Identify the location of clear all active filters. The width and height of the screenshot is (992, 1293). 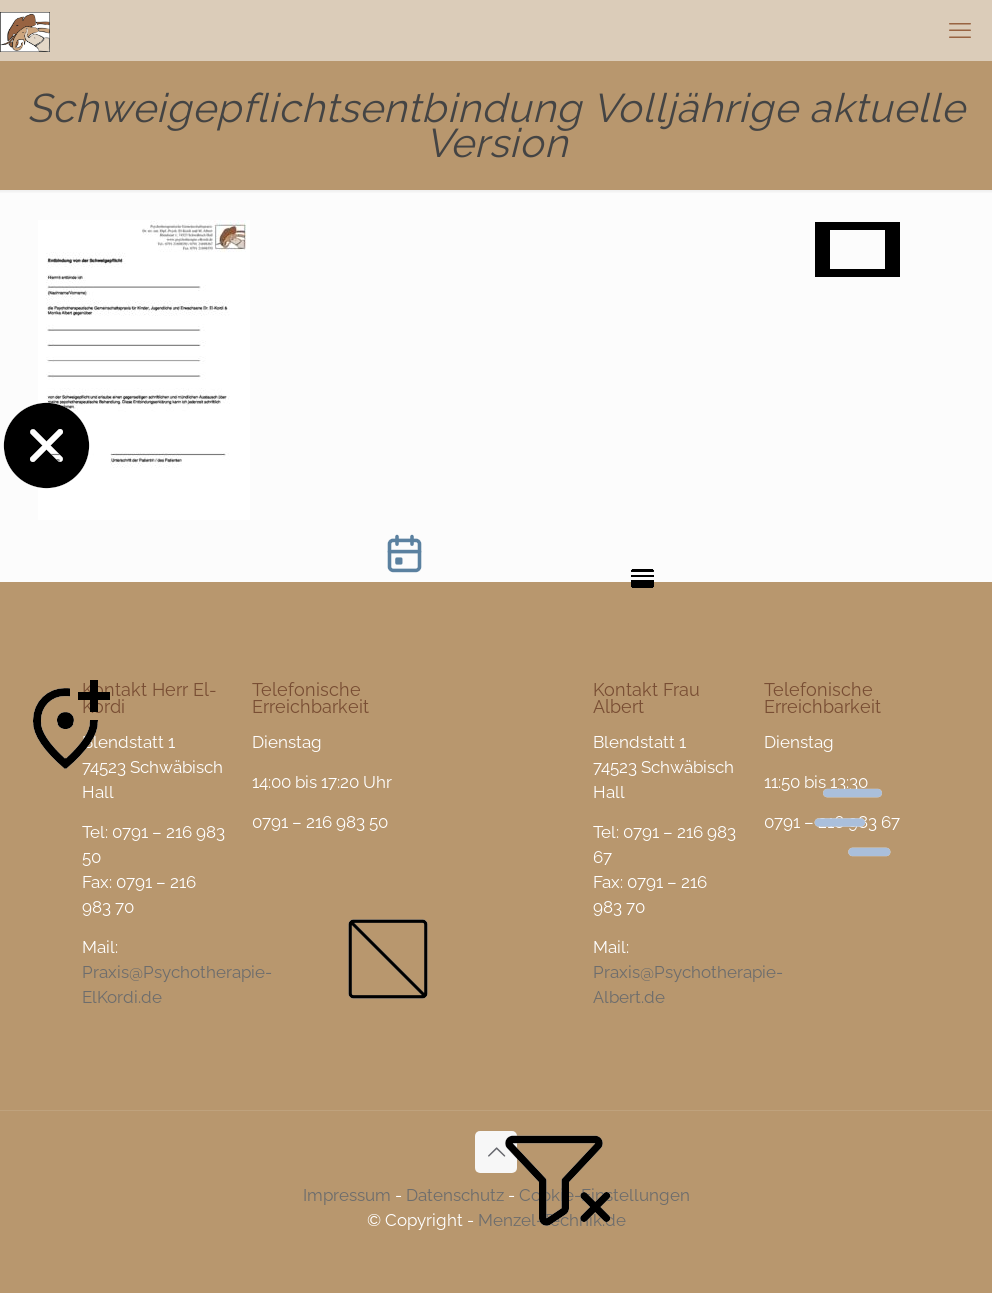
(554, 1177).